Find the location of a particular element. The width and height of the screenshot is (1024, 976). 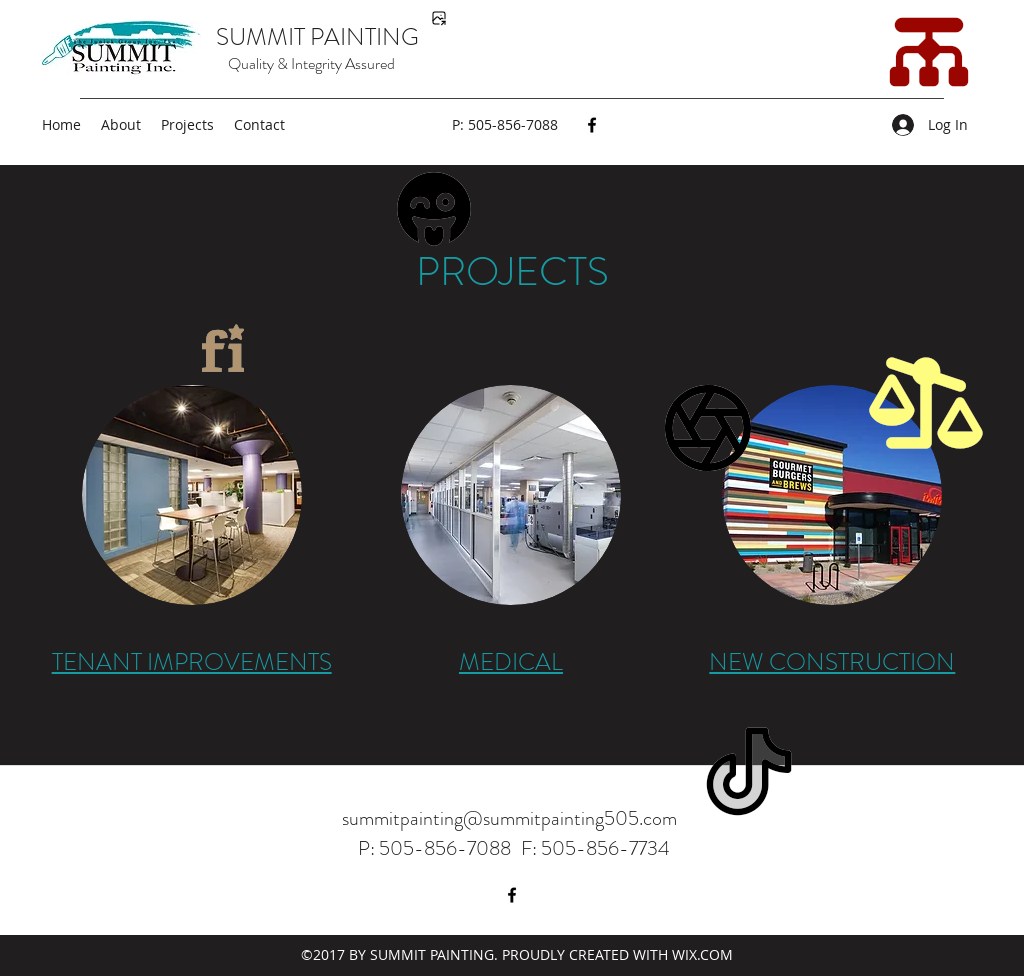

view organizational hierarchy or structure is located at coordinates (929, 52).